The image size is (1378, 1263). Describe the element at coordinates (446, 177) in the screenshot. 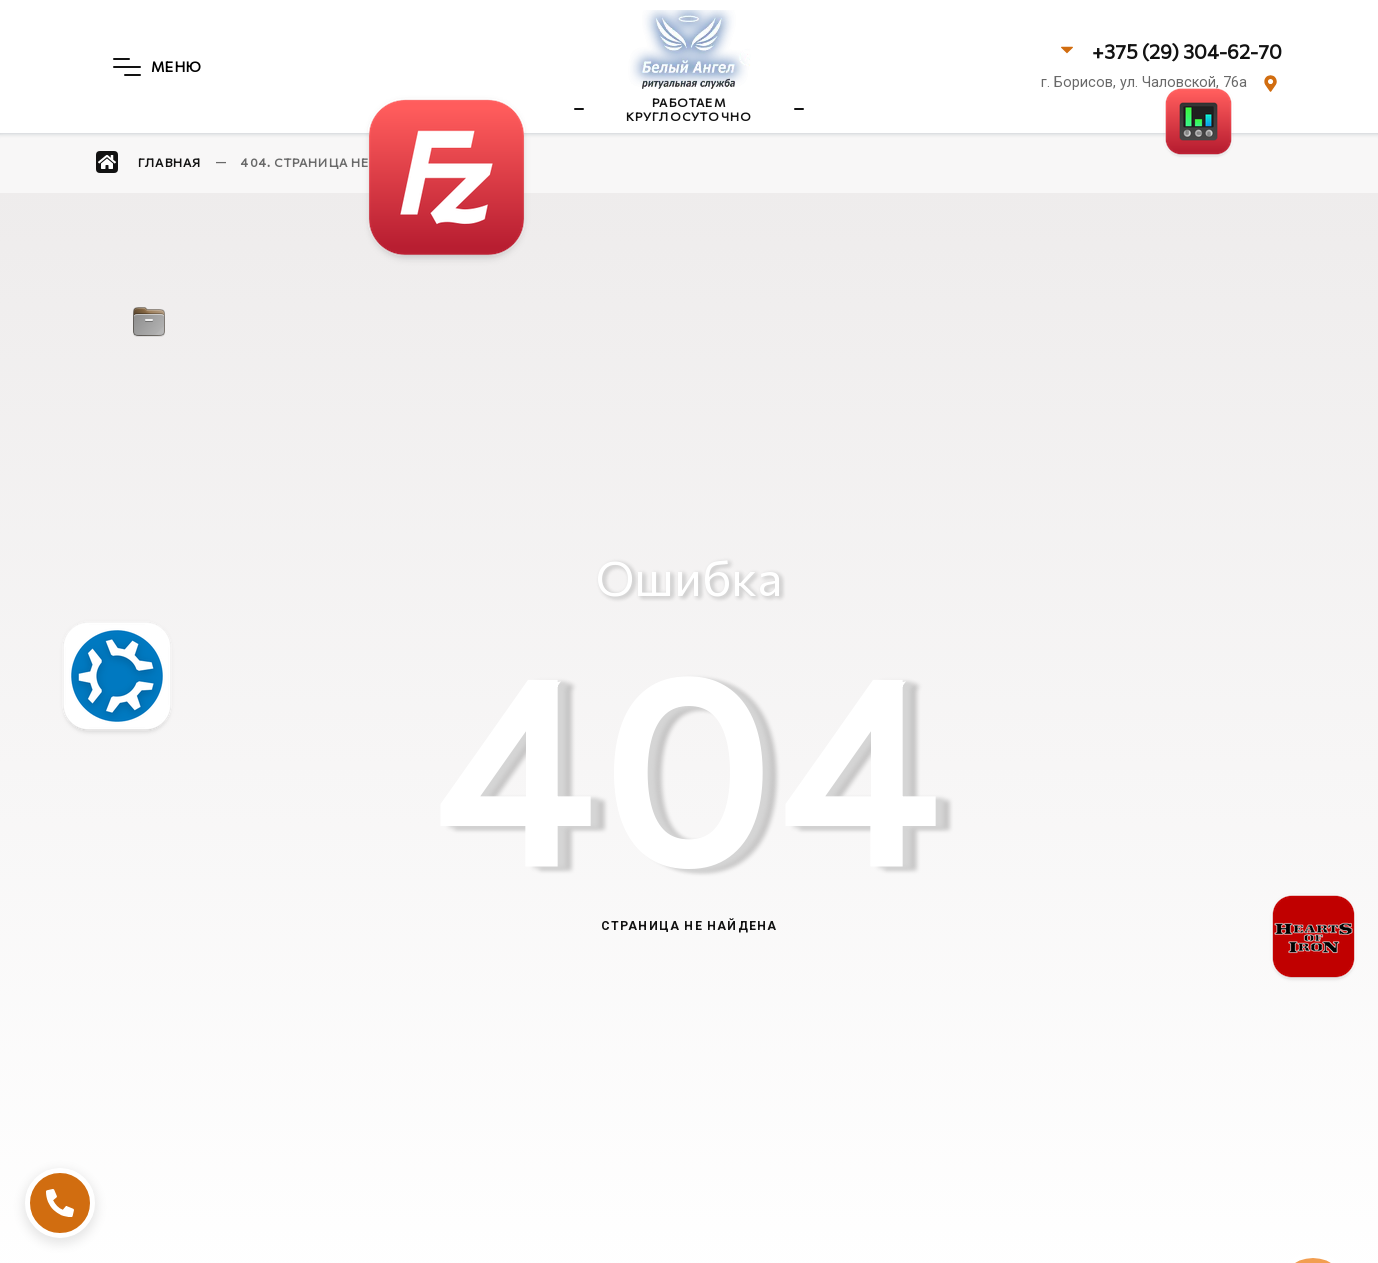

I see `open FileZilla FTP client` at that location.